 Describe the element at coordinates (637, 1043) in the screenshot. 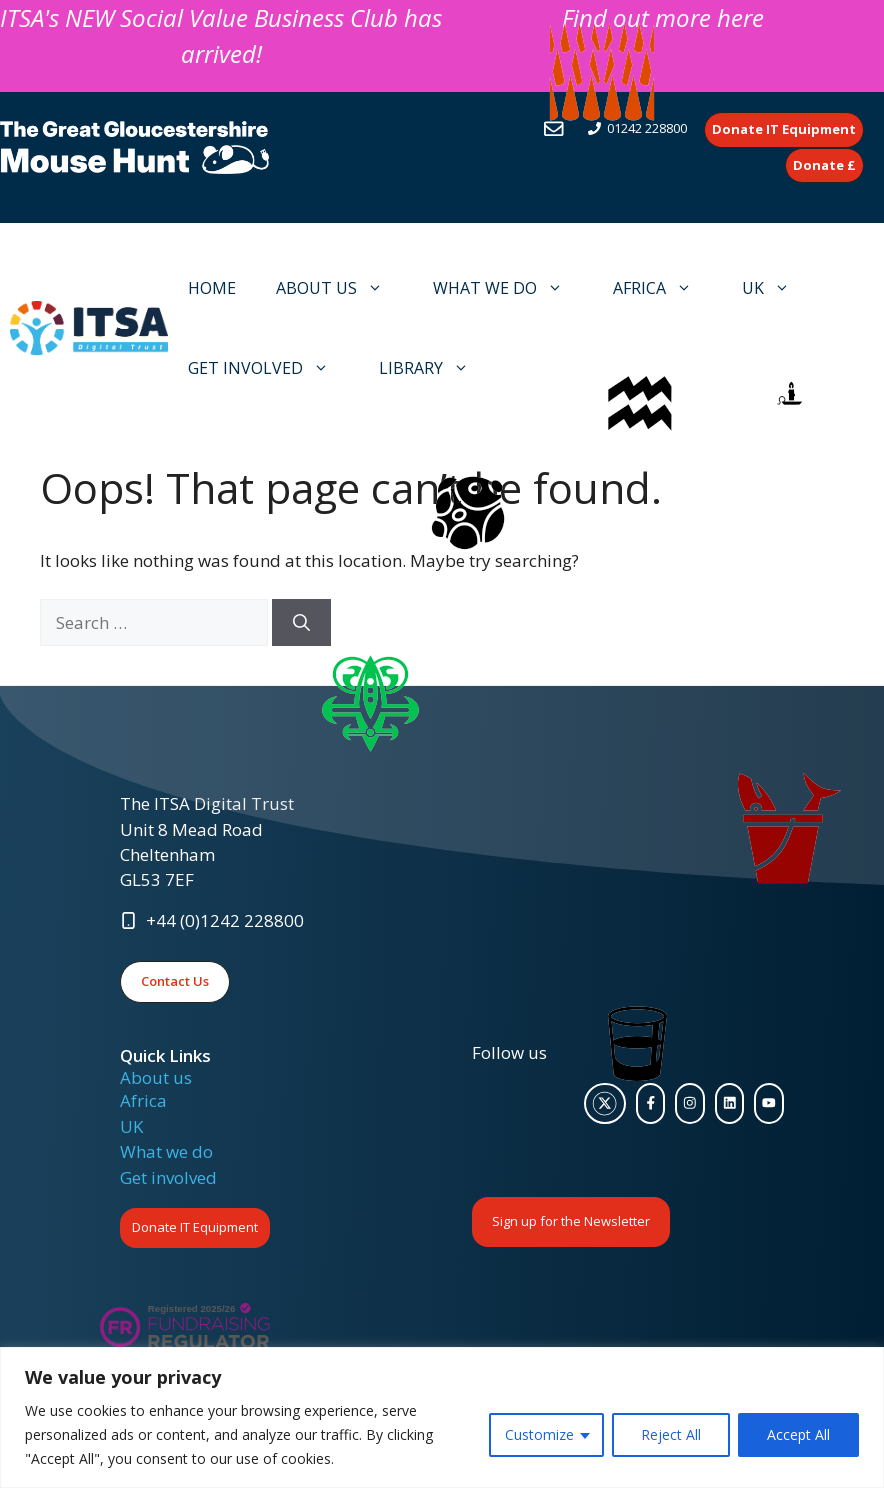

I see `indicates a shot glass or alcoholic beverage item` at that location.